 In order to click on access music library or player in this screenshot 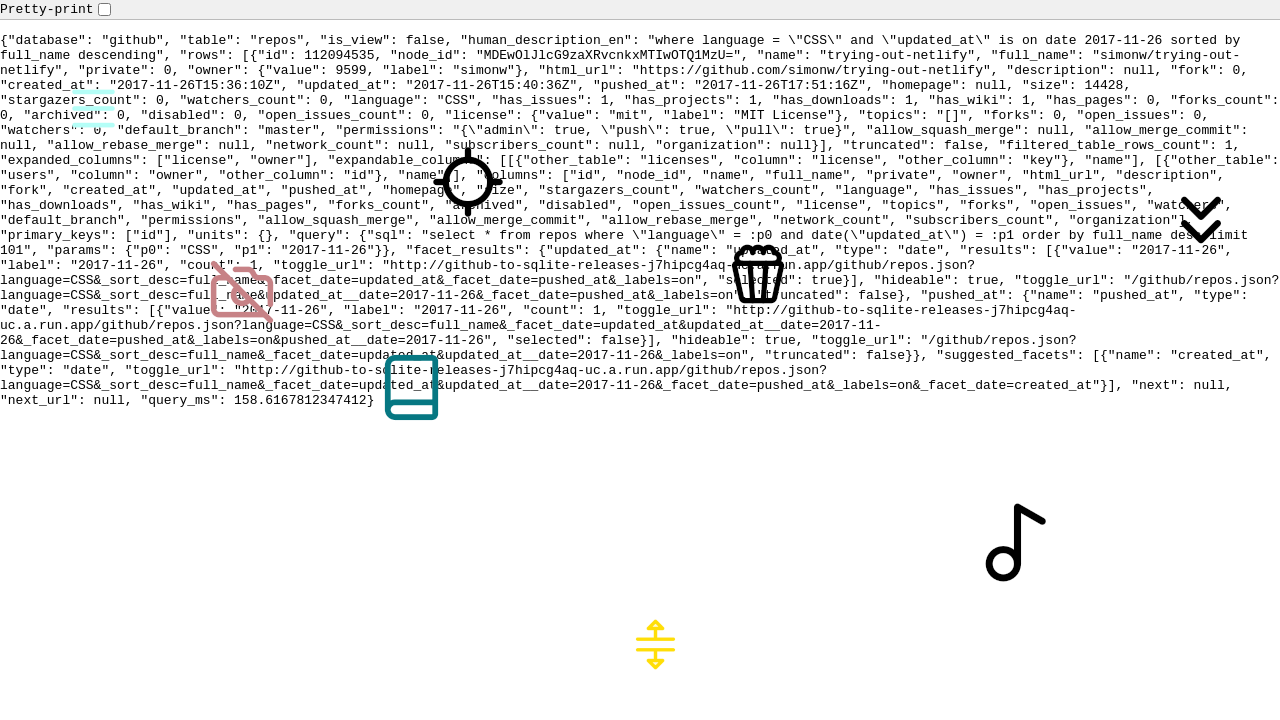, I will do `click(1017, 542)`.